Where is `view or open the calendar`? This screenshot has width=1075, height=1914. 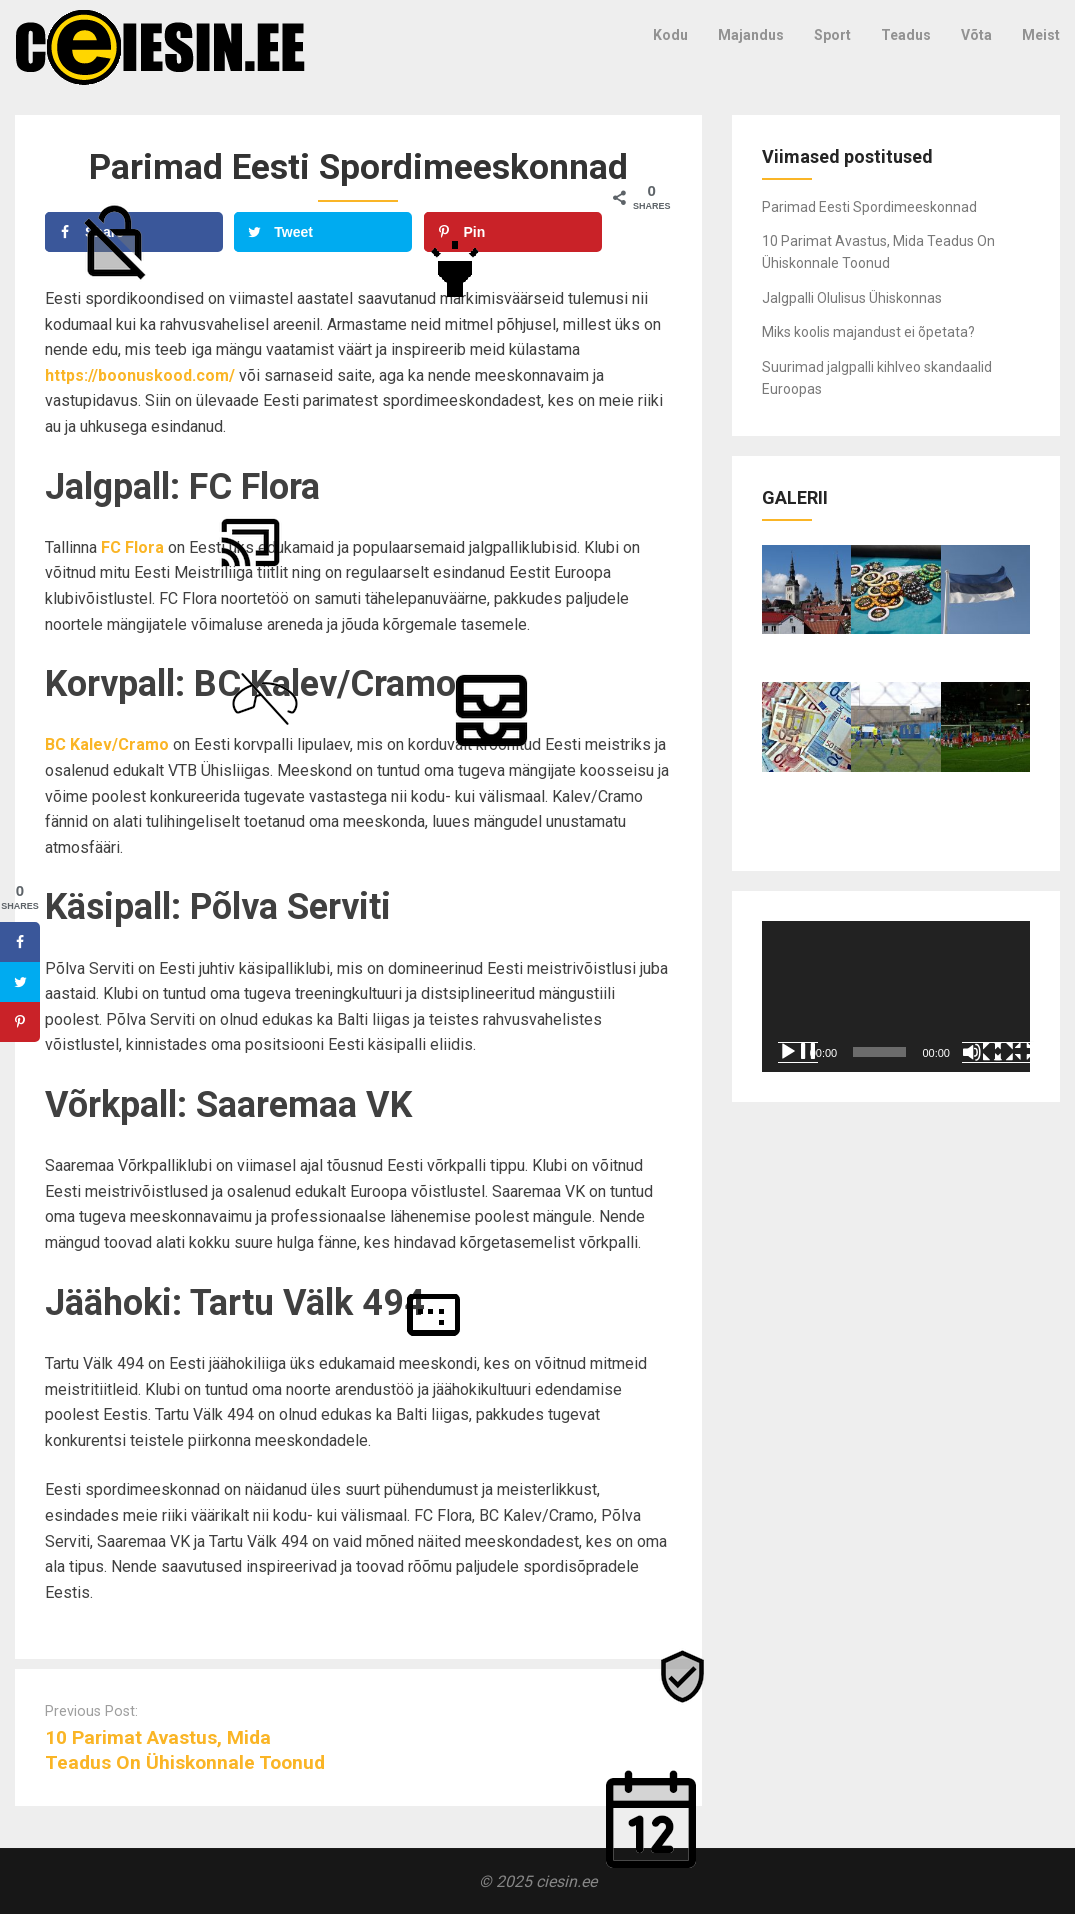 view or open the calendar is located at coordinates (651, 1823).